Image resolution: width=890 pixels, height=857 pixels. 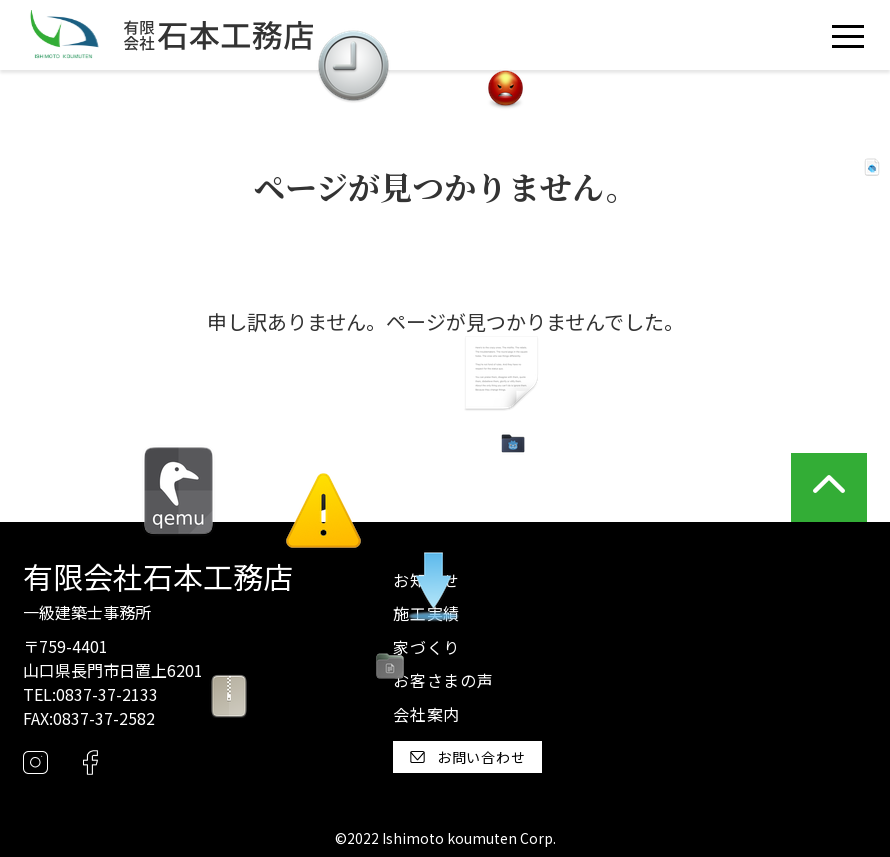 What do you see at coordinates (505, 89) in the screenshot?
I see `indicates angry or frustrated reaction` at bounding box center [505, 89].